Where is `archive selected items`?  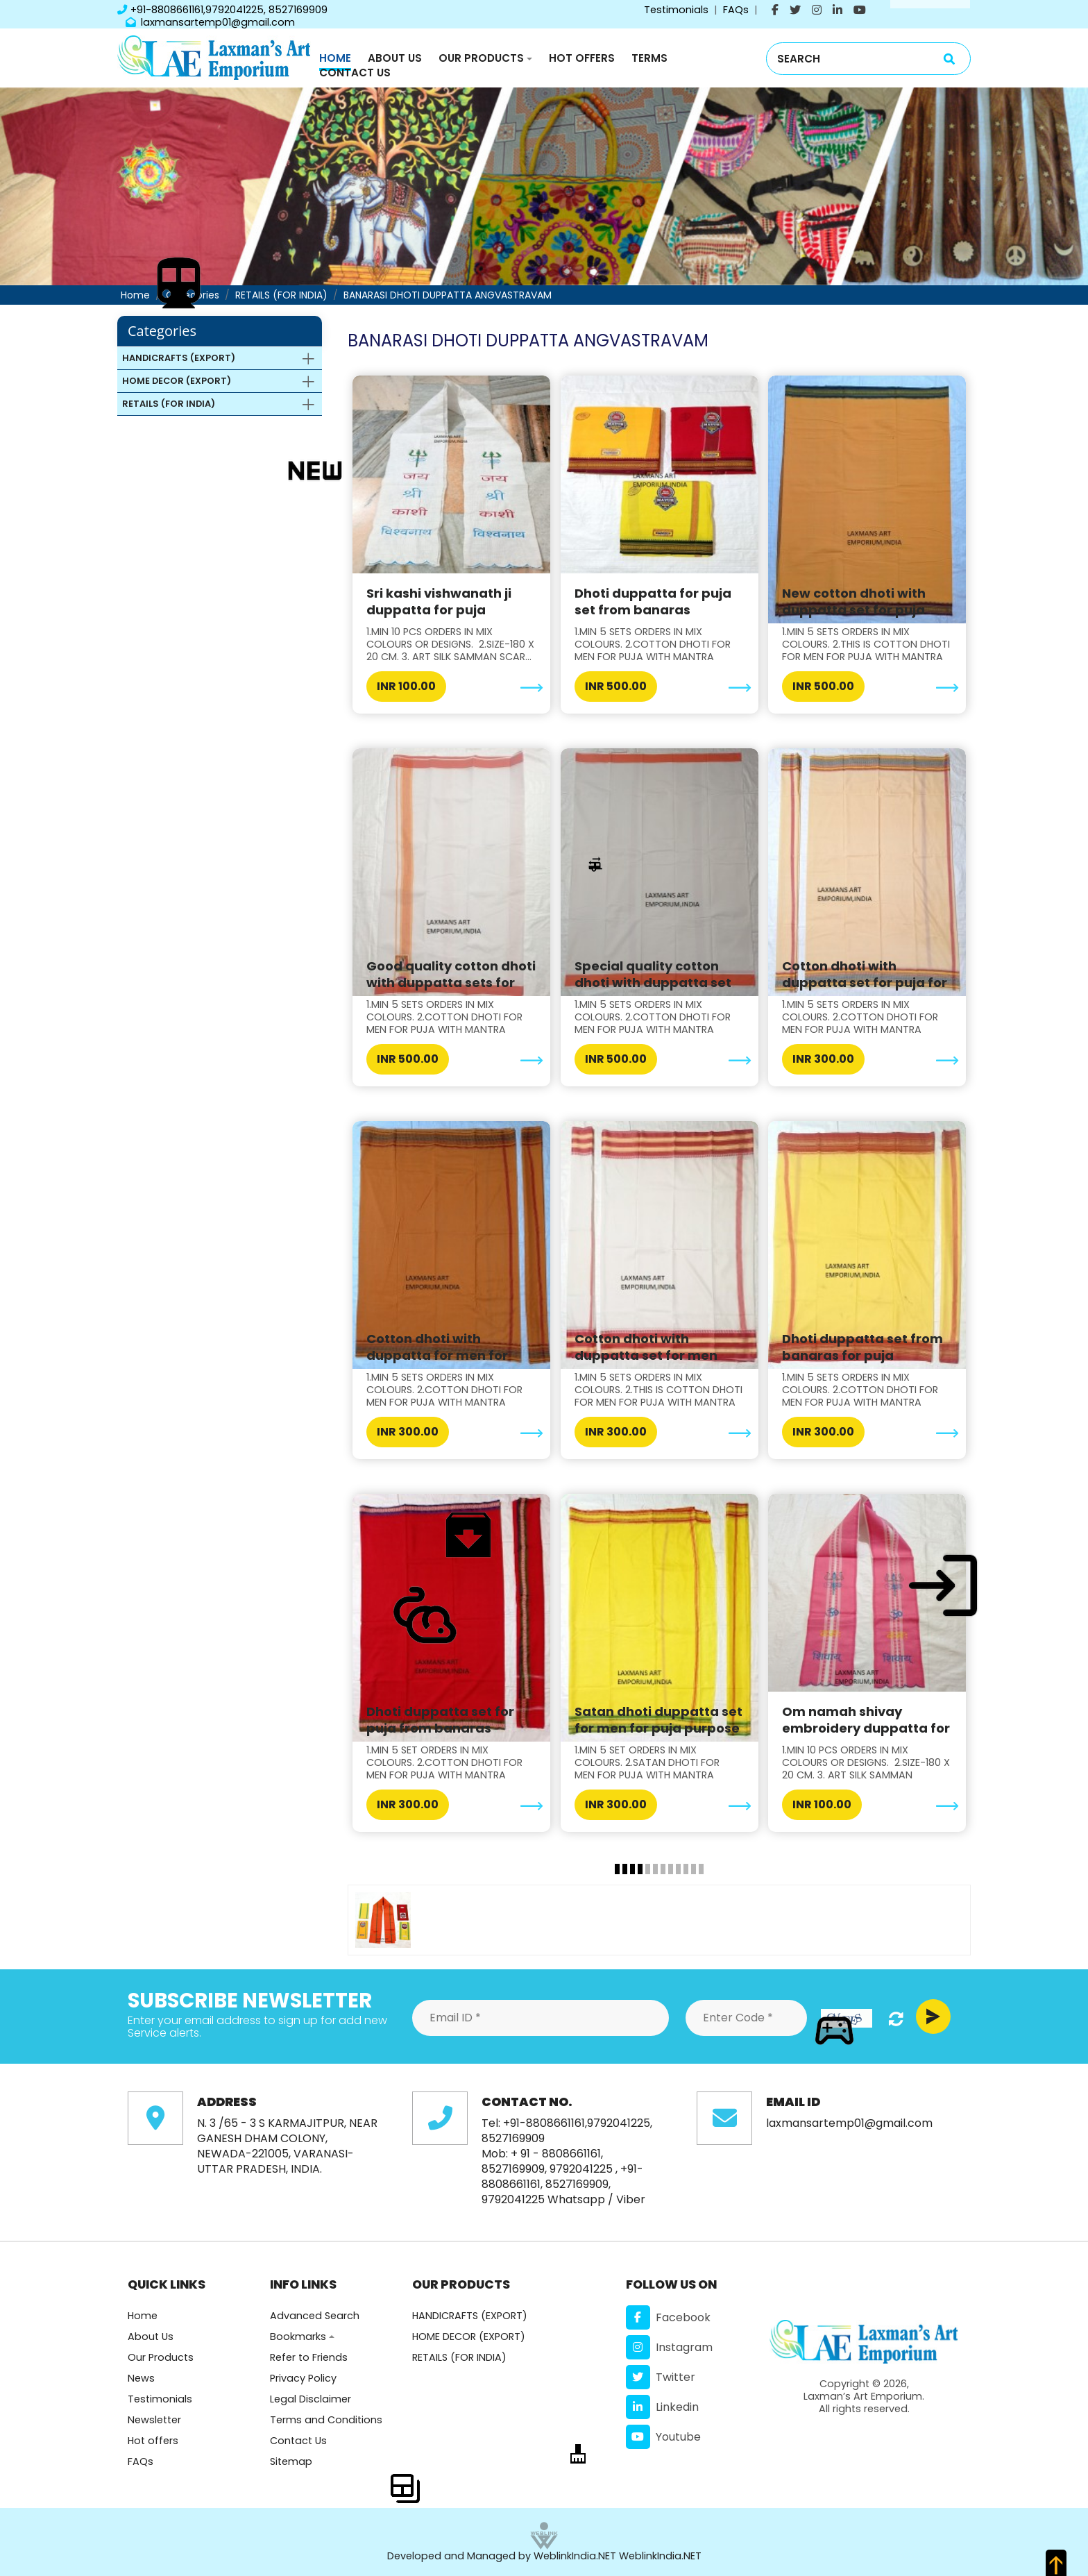 archive selected items is located at coordinates (468, 1535).